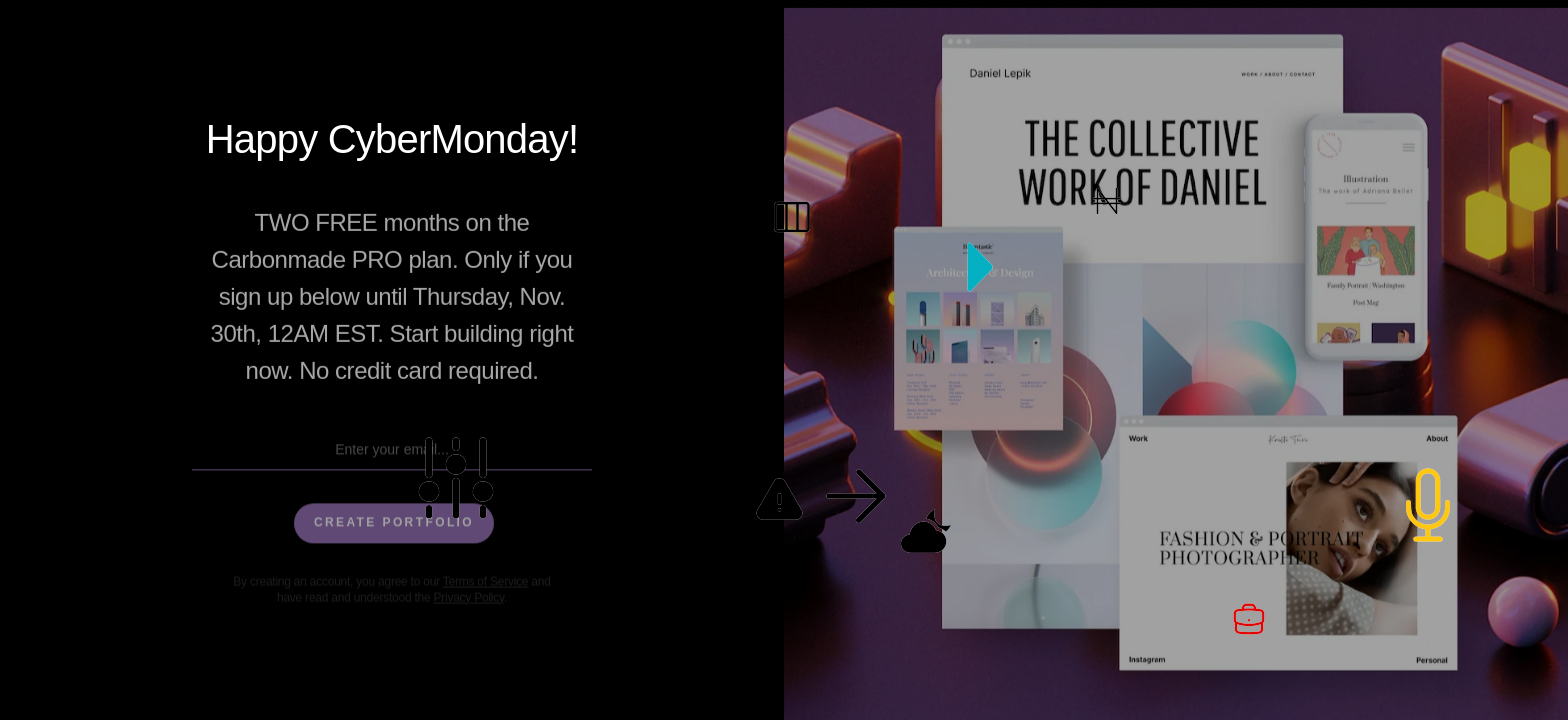 This screenshot has width=1568, height=720. What do you see at coordinates (456, 478) in the screenshot?
I see `adjust settings or preferences` at bounding box center [456, 478].